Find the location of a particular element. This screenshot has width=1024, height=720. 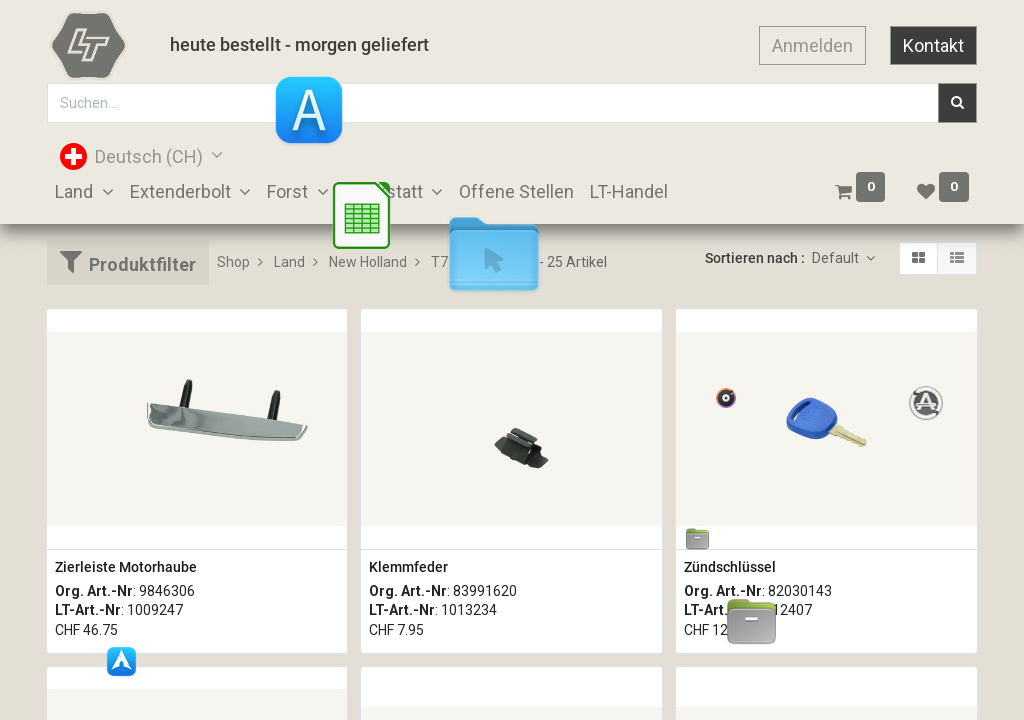

open the file manager app is located at coordinates (751, 621).